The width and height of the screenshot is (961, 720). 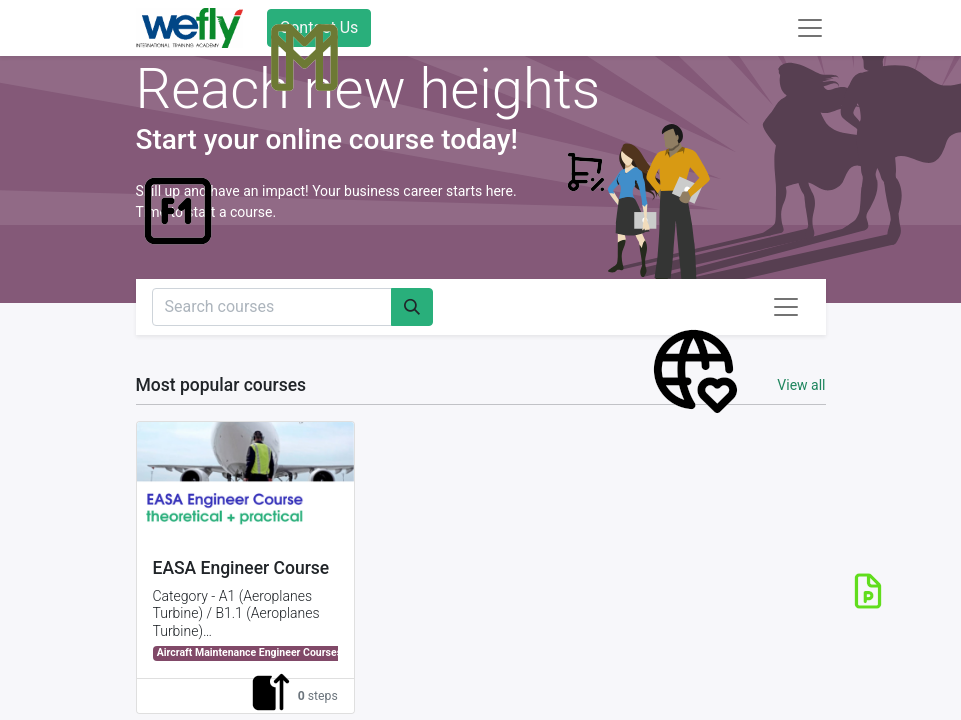 What do you see at coordinates (868, 591) in the screenshot?
I see `open a powerpoint file` at bounding box center [868, 591].